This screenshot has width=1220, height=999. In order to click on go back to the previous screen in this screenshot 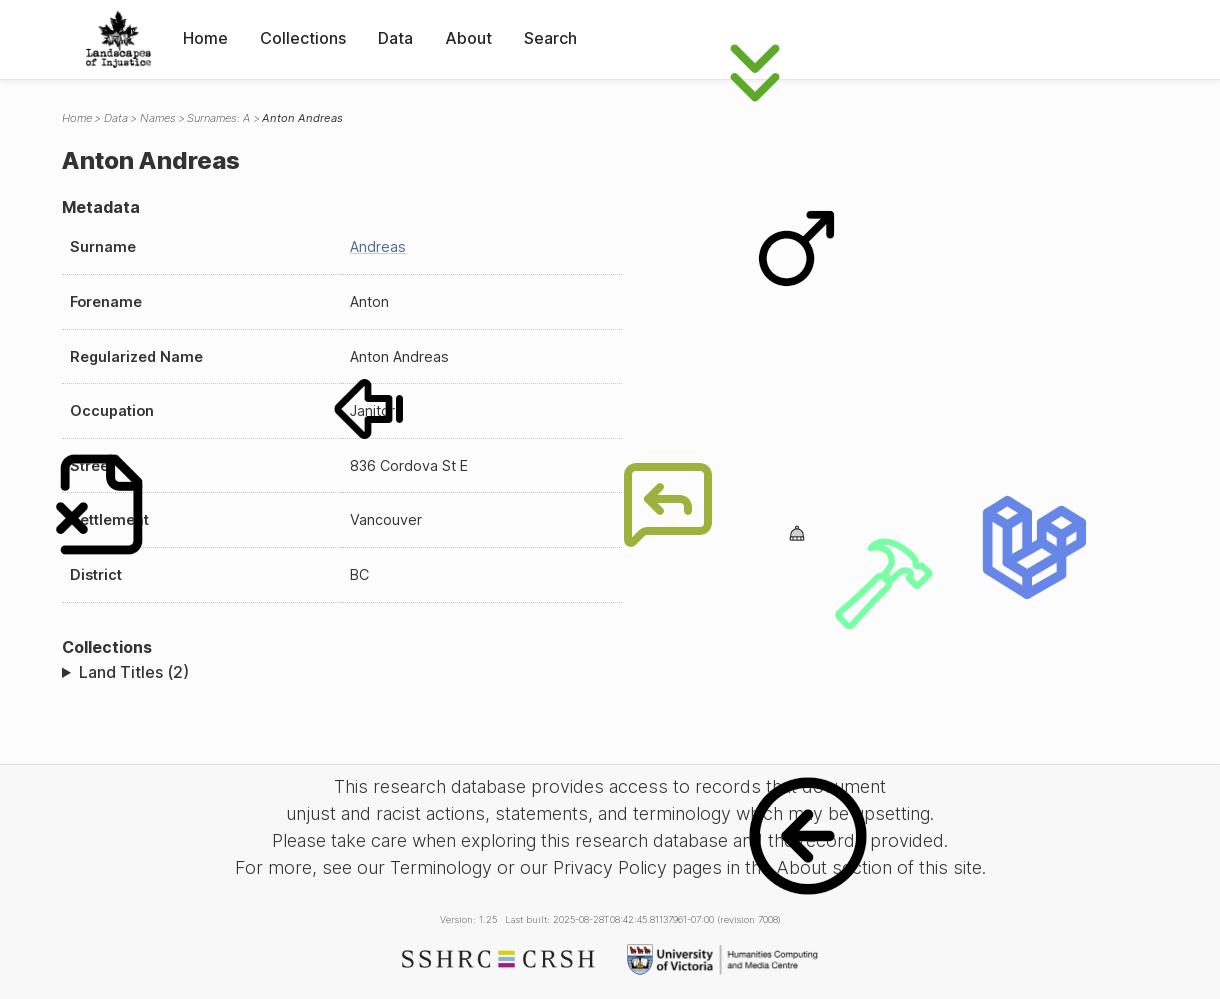, I will do `click(808, 836)`.